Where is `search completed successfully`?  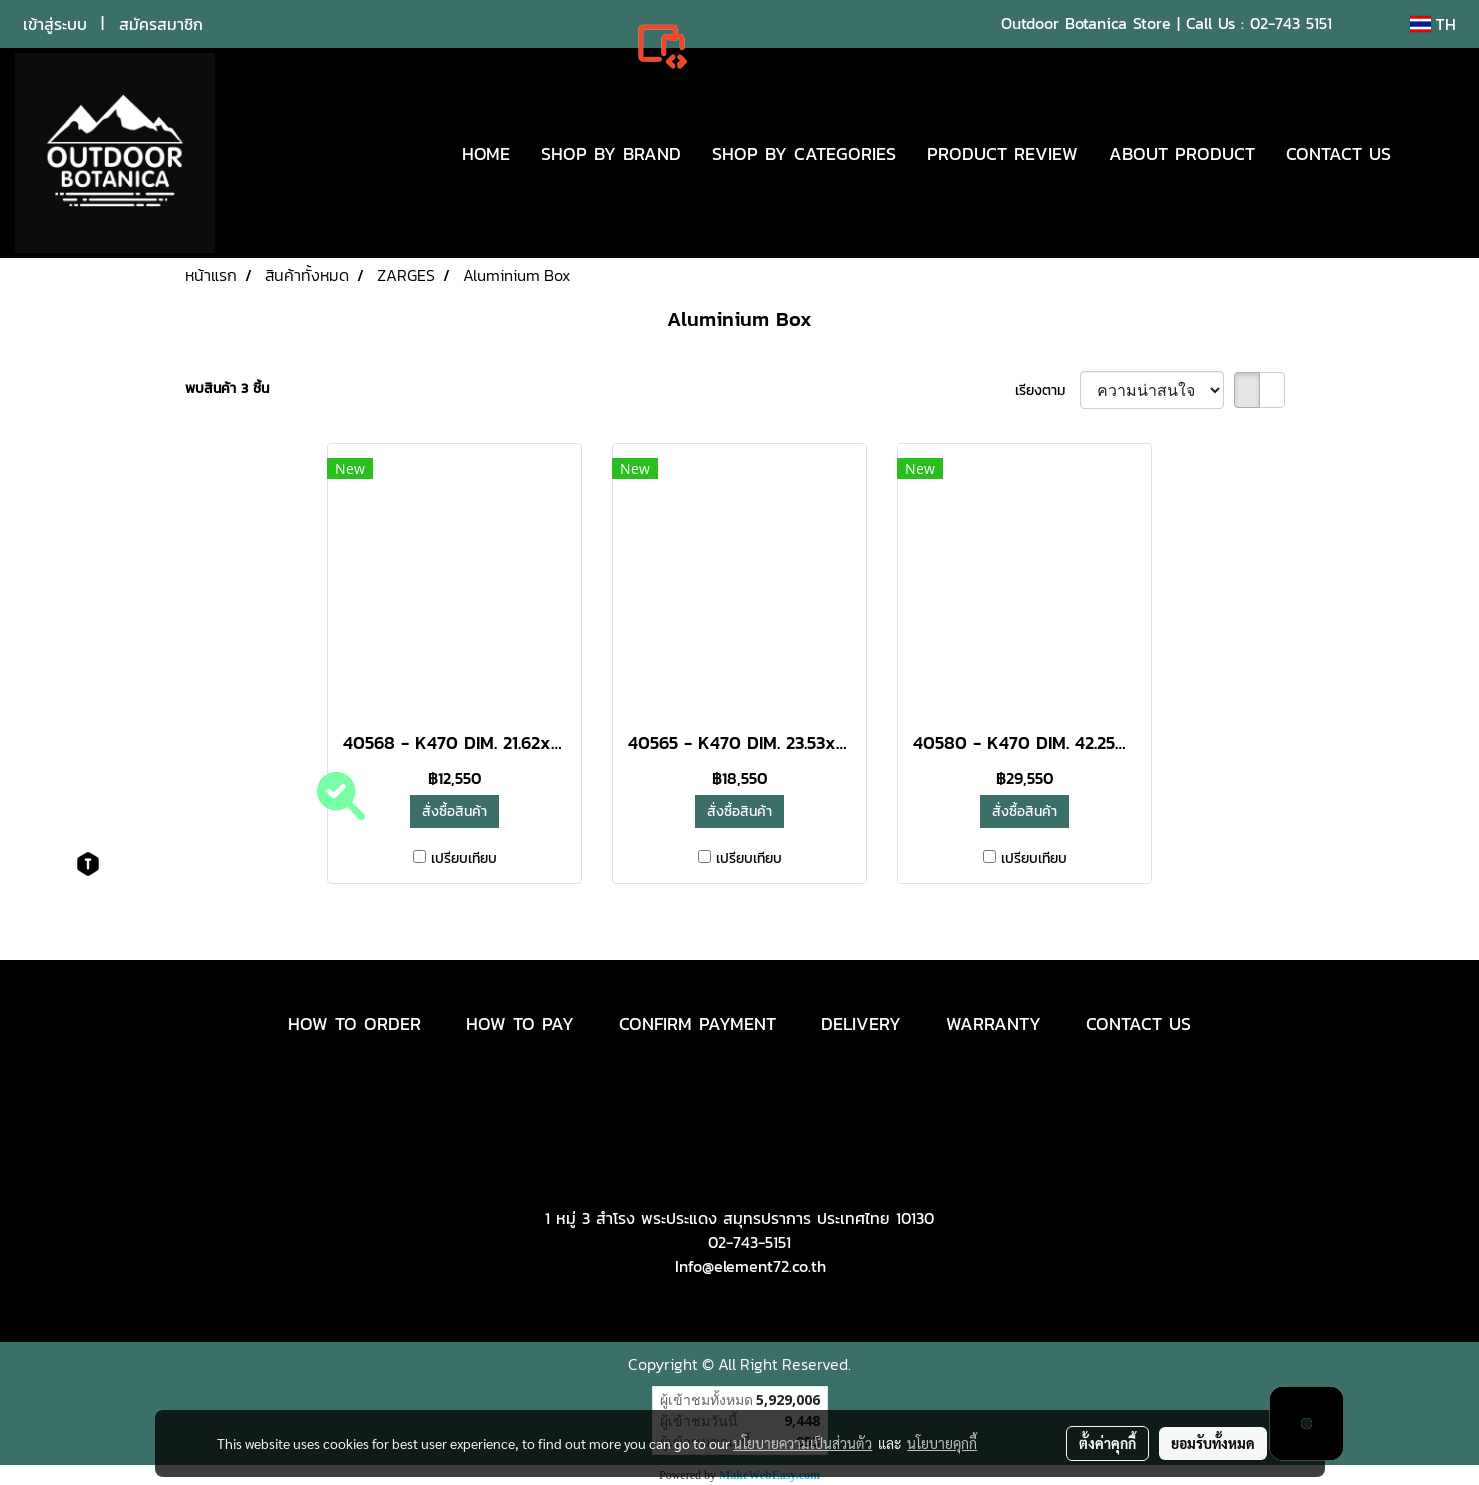 search completed successfully is located at coordinates (341, 796).